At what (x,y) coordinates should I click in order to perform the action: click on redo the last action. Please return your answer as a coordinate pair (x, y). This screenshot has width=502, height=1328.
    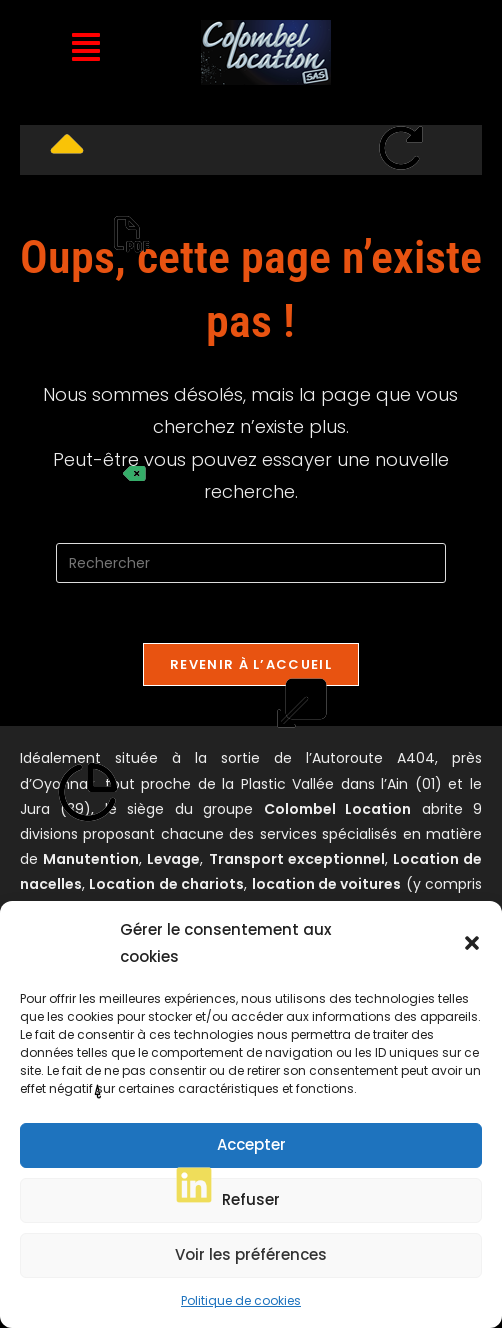
    Looking at the image, I should click on (401, 148).